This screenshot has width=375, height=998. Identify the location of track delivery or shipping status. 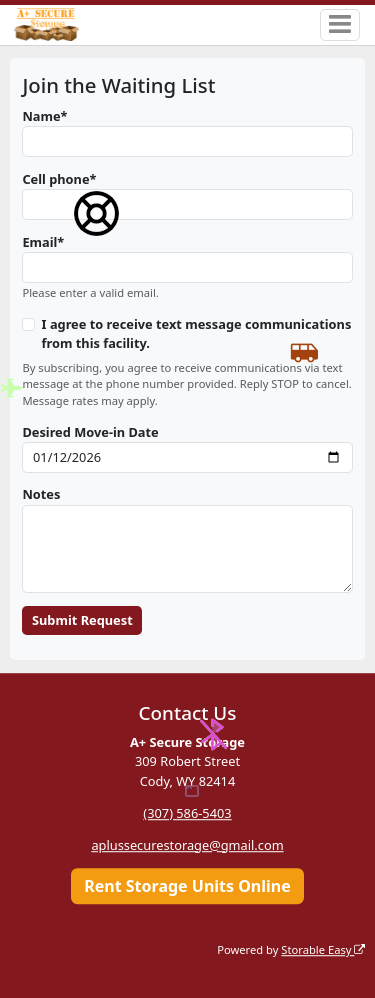
(303, 352).